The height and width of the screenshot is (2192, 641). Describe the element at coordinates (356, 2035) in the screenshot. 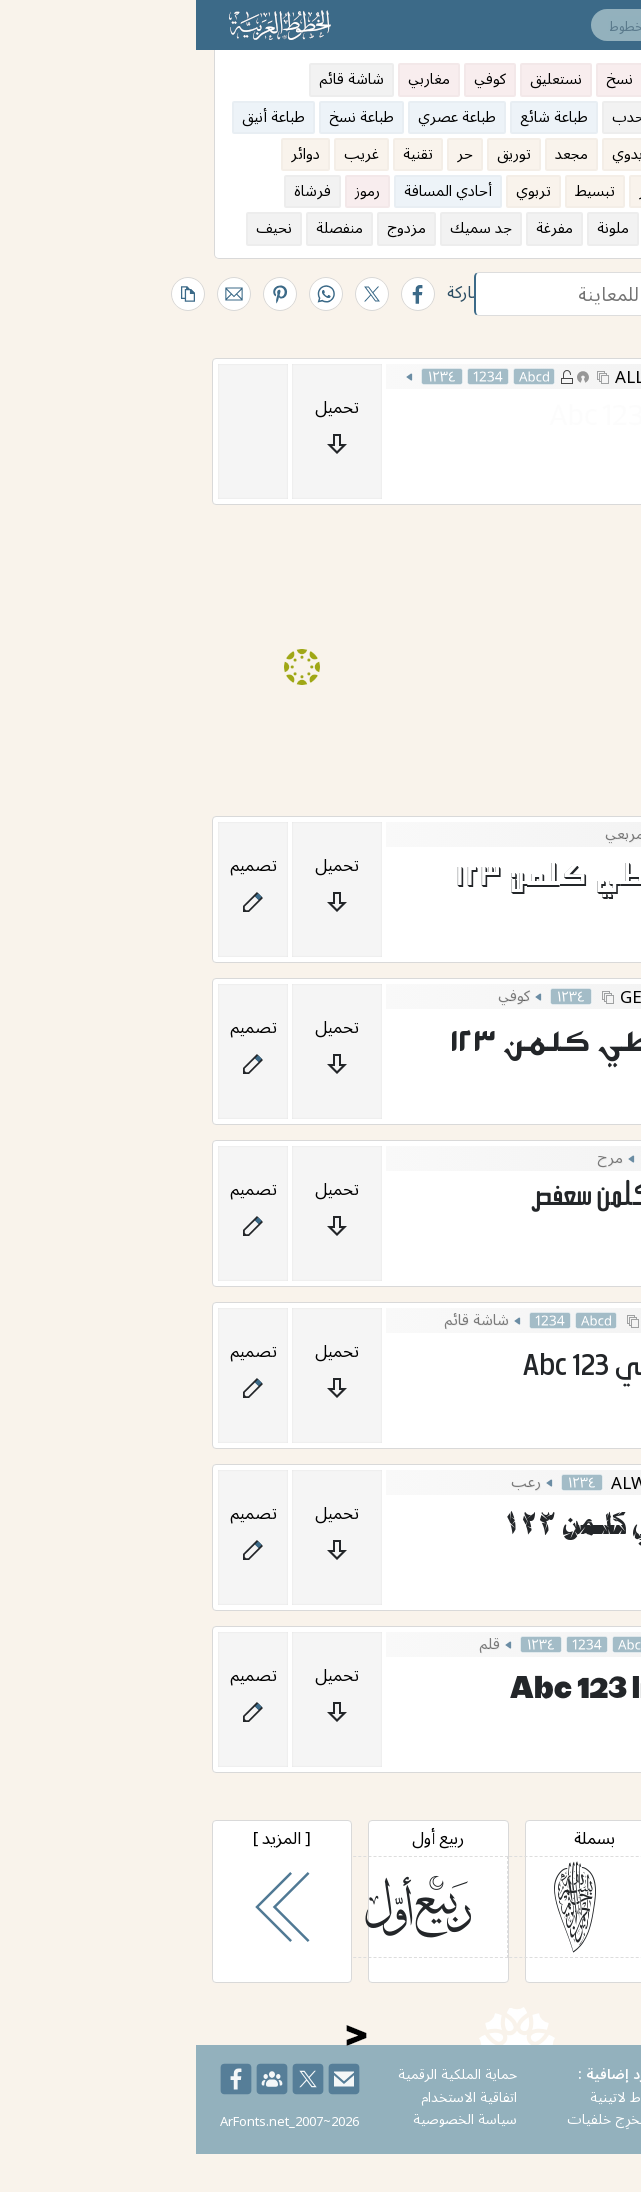

I see `accenture company logo` at that location.